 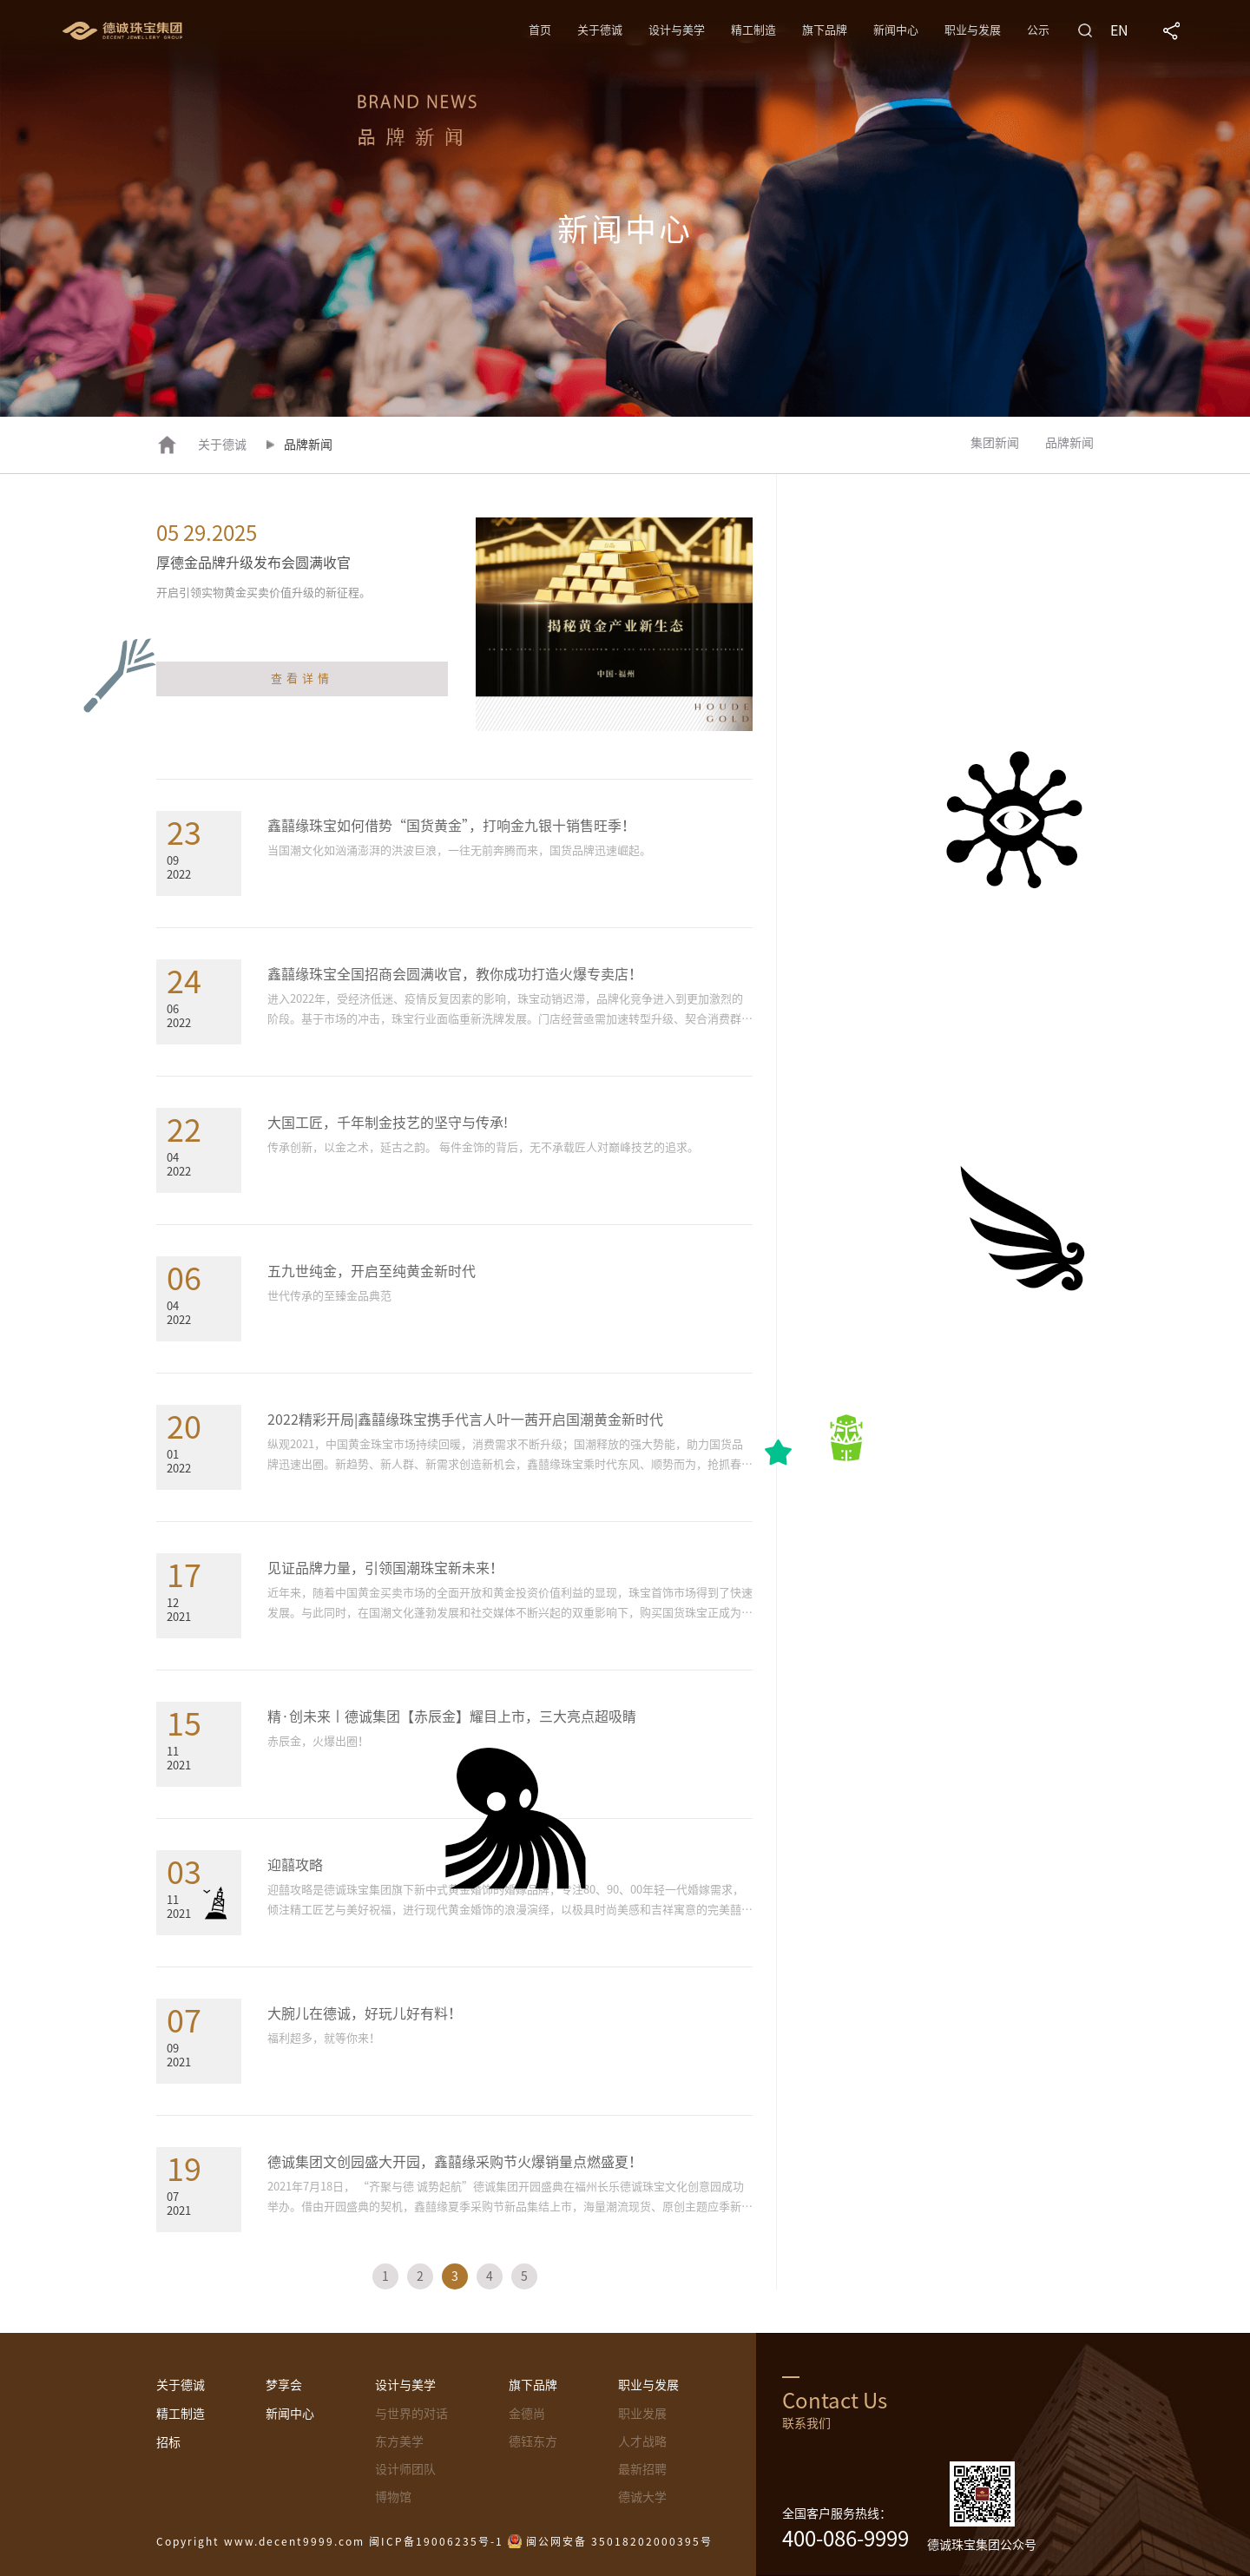 I want to click on indicates a maritime or nautical feature, so click(x=215, y=1902).